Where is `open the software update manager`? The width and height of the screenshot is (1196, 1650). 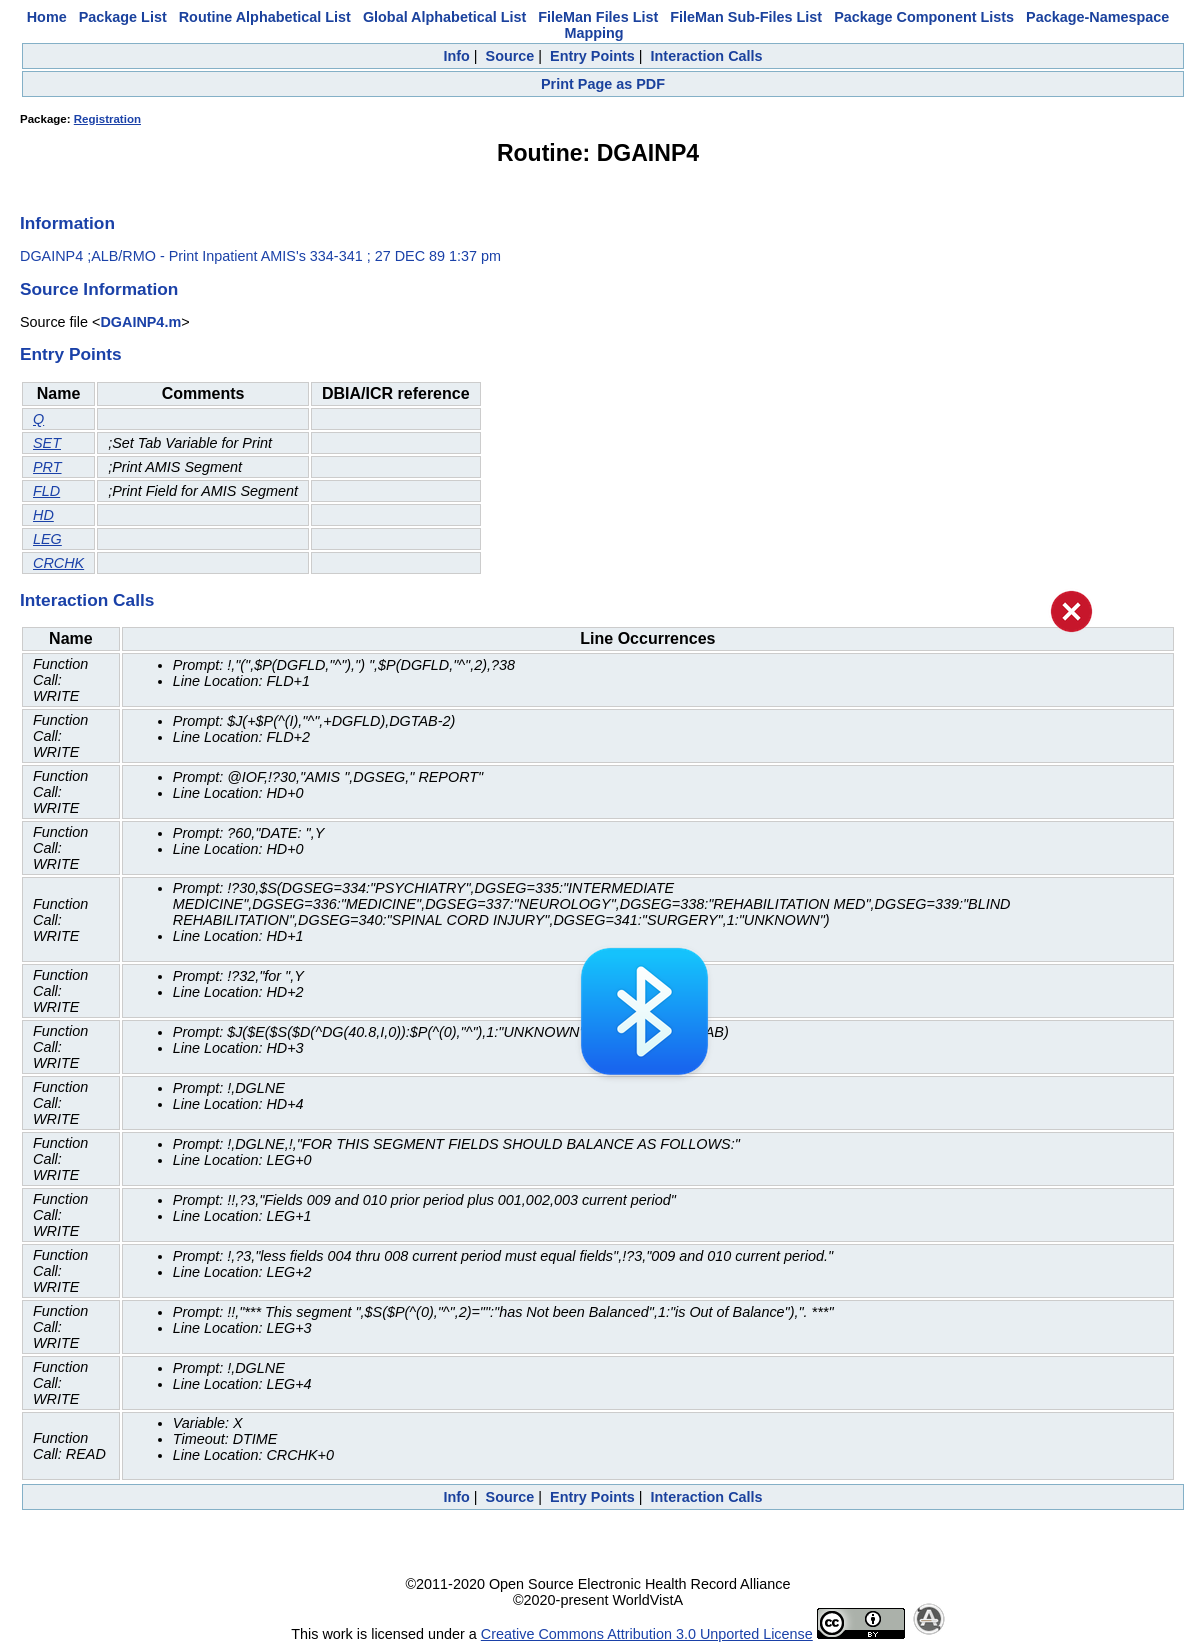 open the software update manager is located at coordinates (929, 1619).